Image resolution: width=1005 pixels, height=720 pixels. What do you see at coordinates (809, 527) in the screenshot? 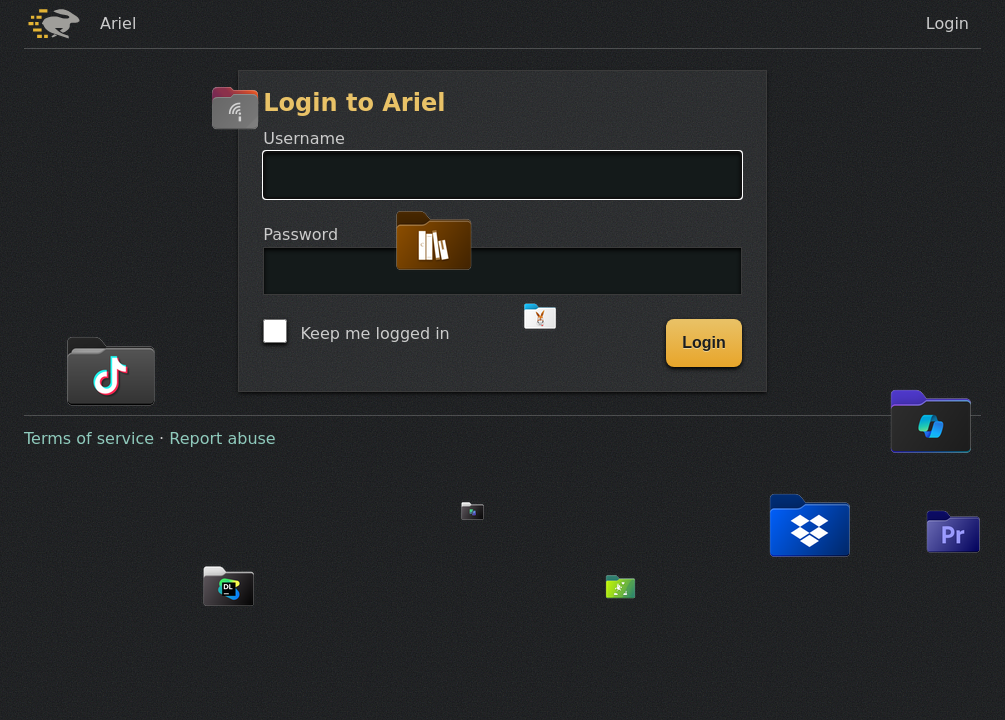
I see `open your Dropbox synced folder` at bounding box center [809, 527].